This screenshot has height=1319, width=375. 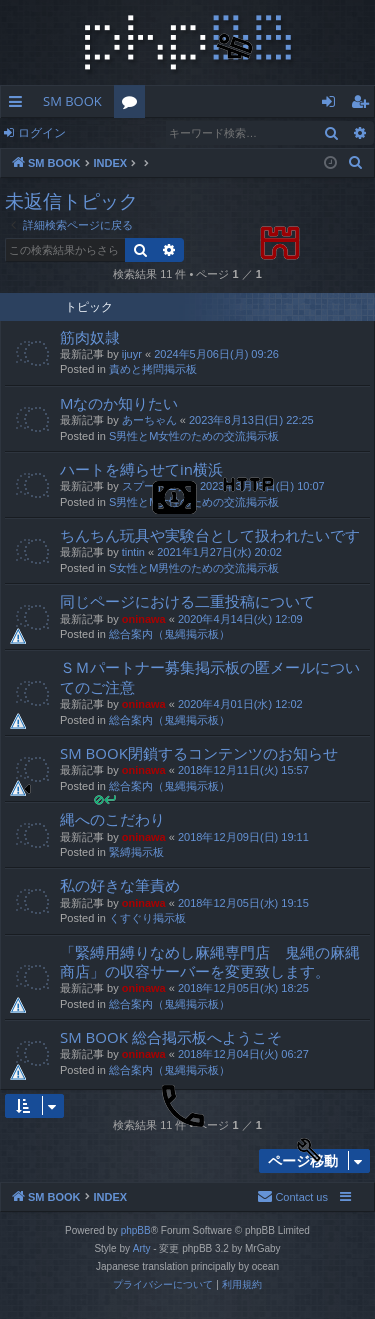 What do you see at coordinates (28, 789) in the screenshot?
I see `navigate to the previous item or screen` at bounding box center [28, 789].